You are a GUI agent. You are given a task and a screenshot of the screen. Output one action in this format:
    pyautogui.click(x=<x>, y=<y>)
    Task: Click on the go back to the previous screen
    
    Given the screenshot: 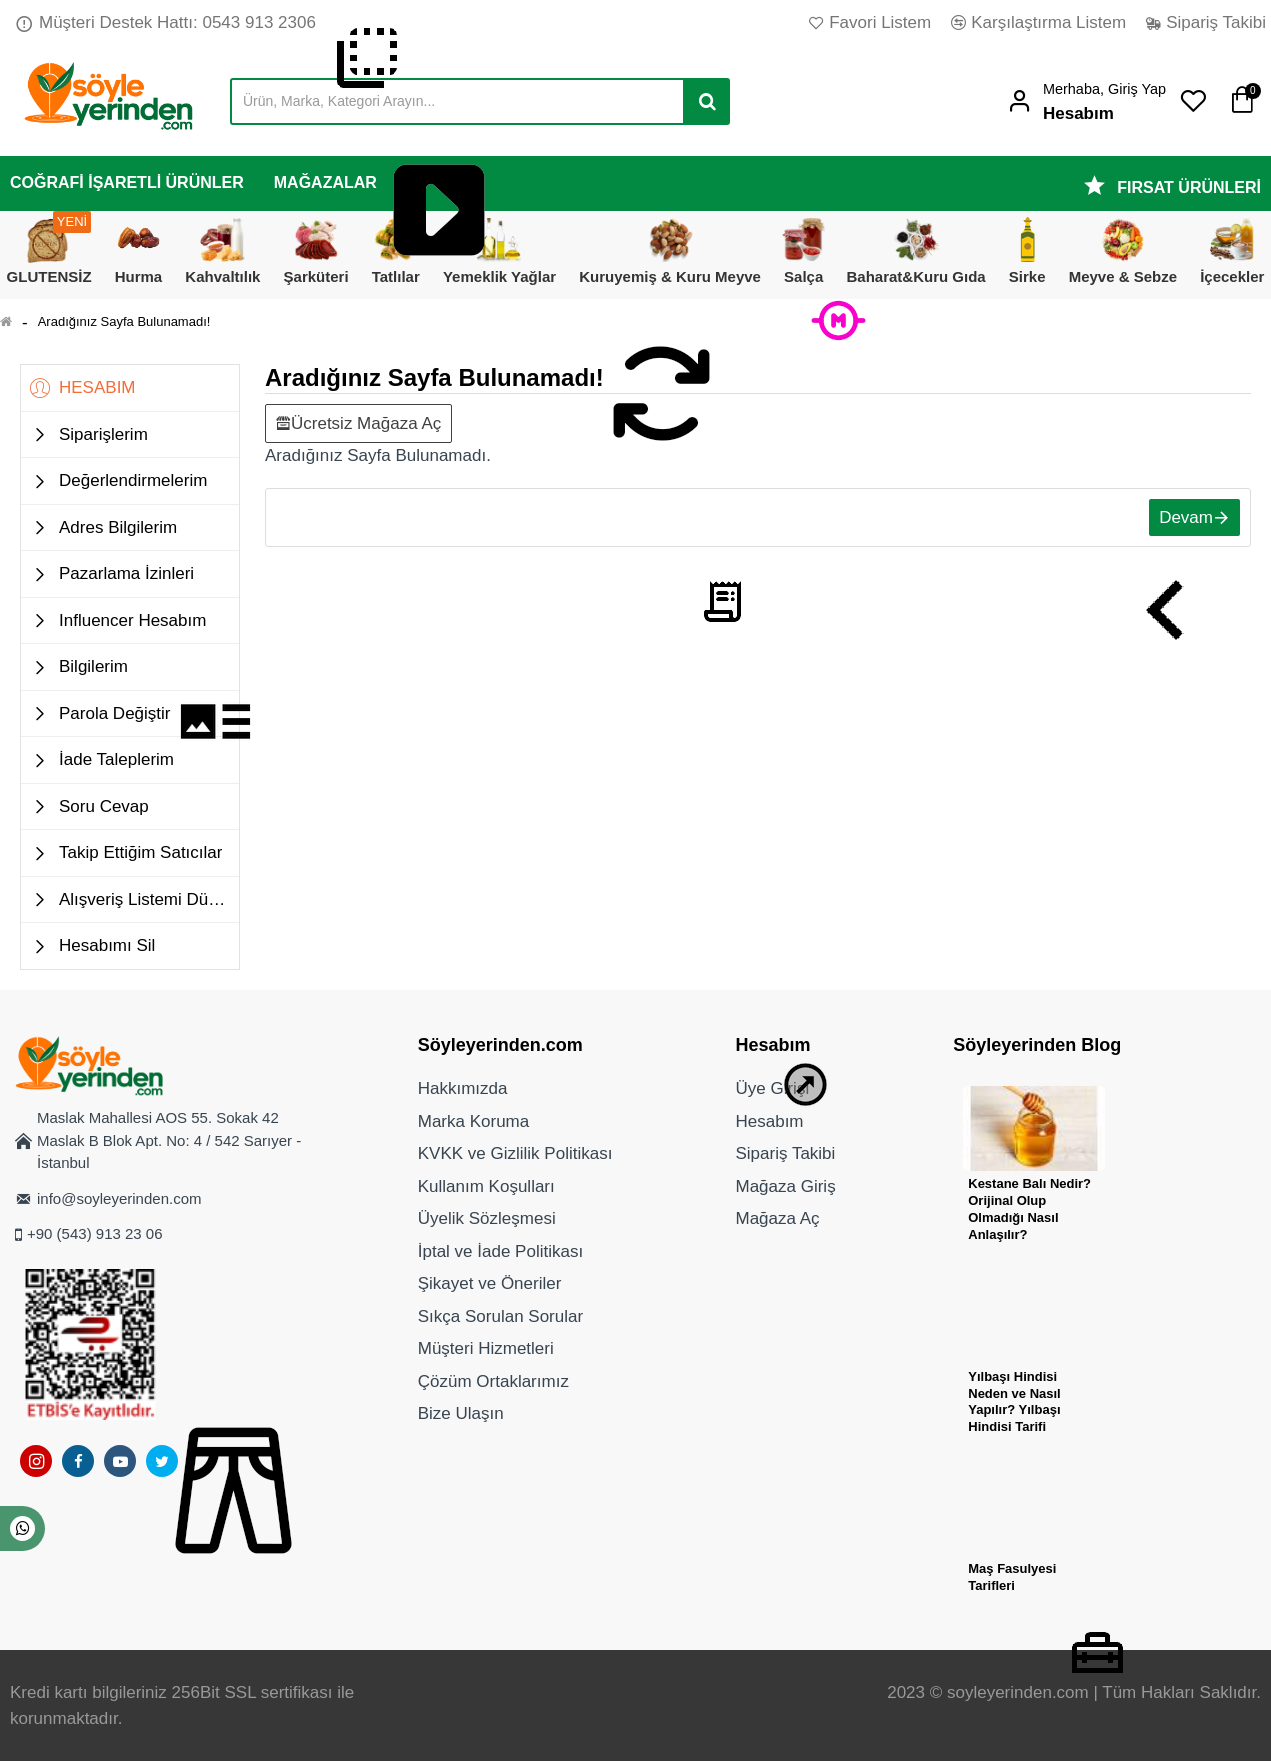 What is the action you would take?
    pyautogui.click(x=1166, y=610)
    